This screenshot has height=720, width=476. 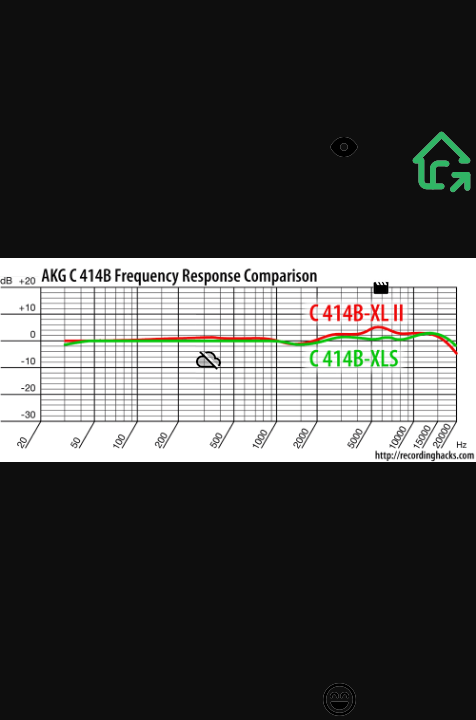 What do you see at coordinates (381, 288) in the screenshot?
I see `access video or movie content` at bounding box center [381, 288].